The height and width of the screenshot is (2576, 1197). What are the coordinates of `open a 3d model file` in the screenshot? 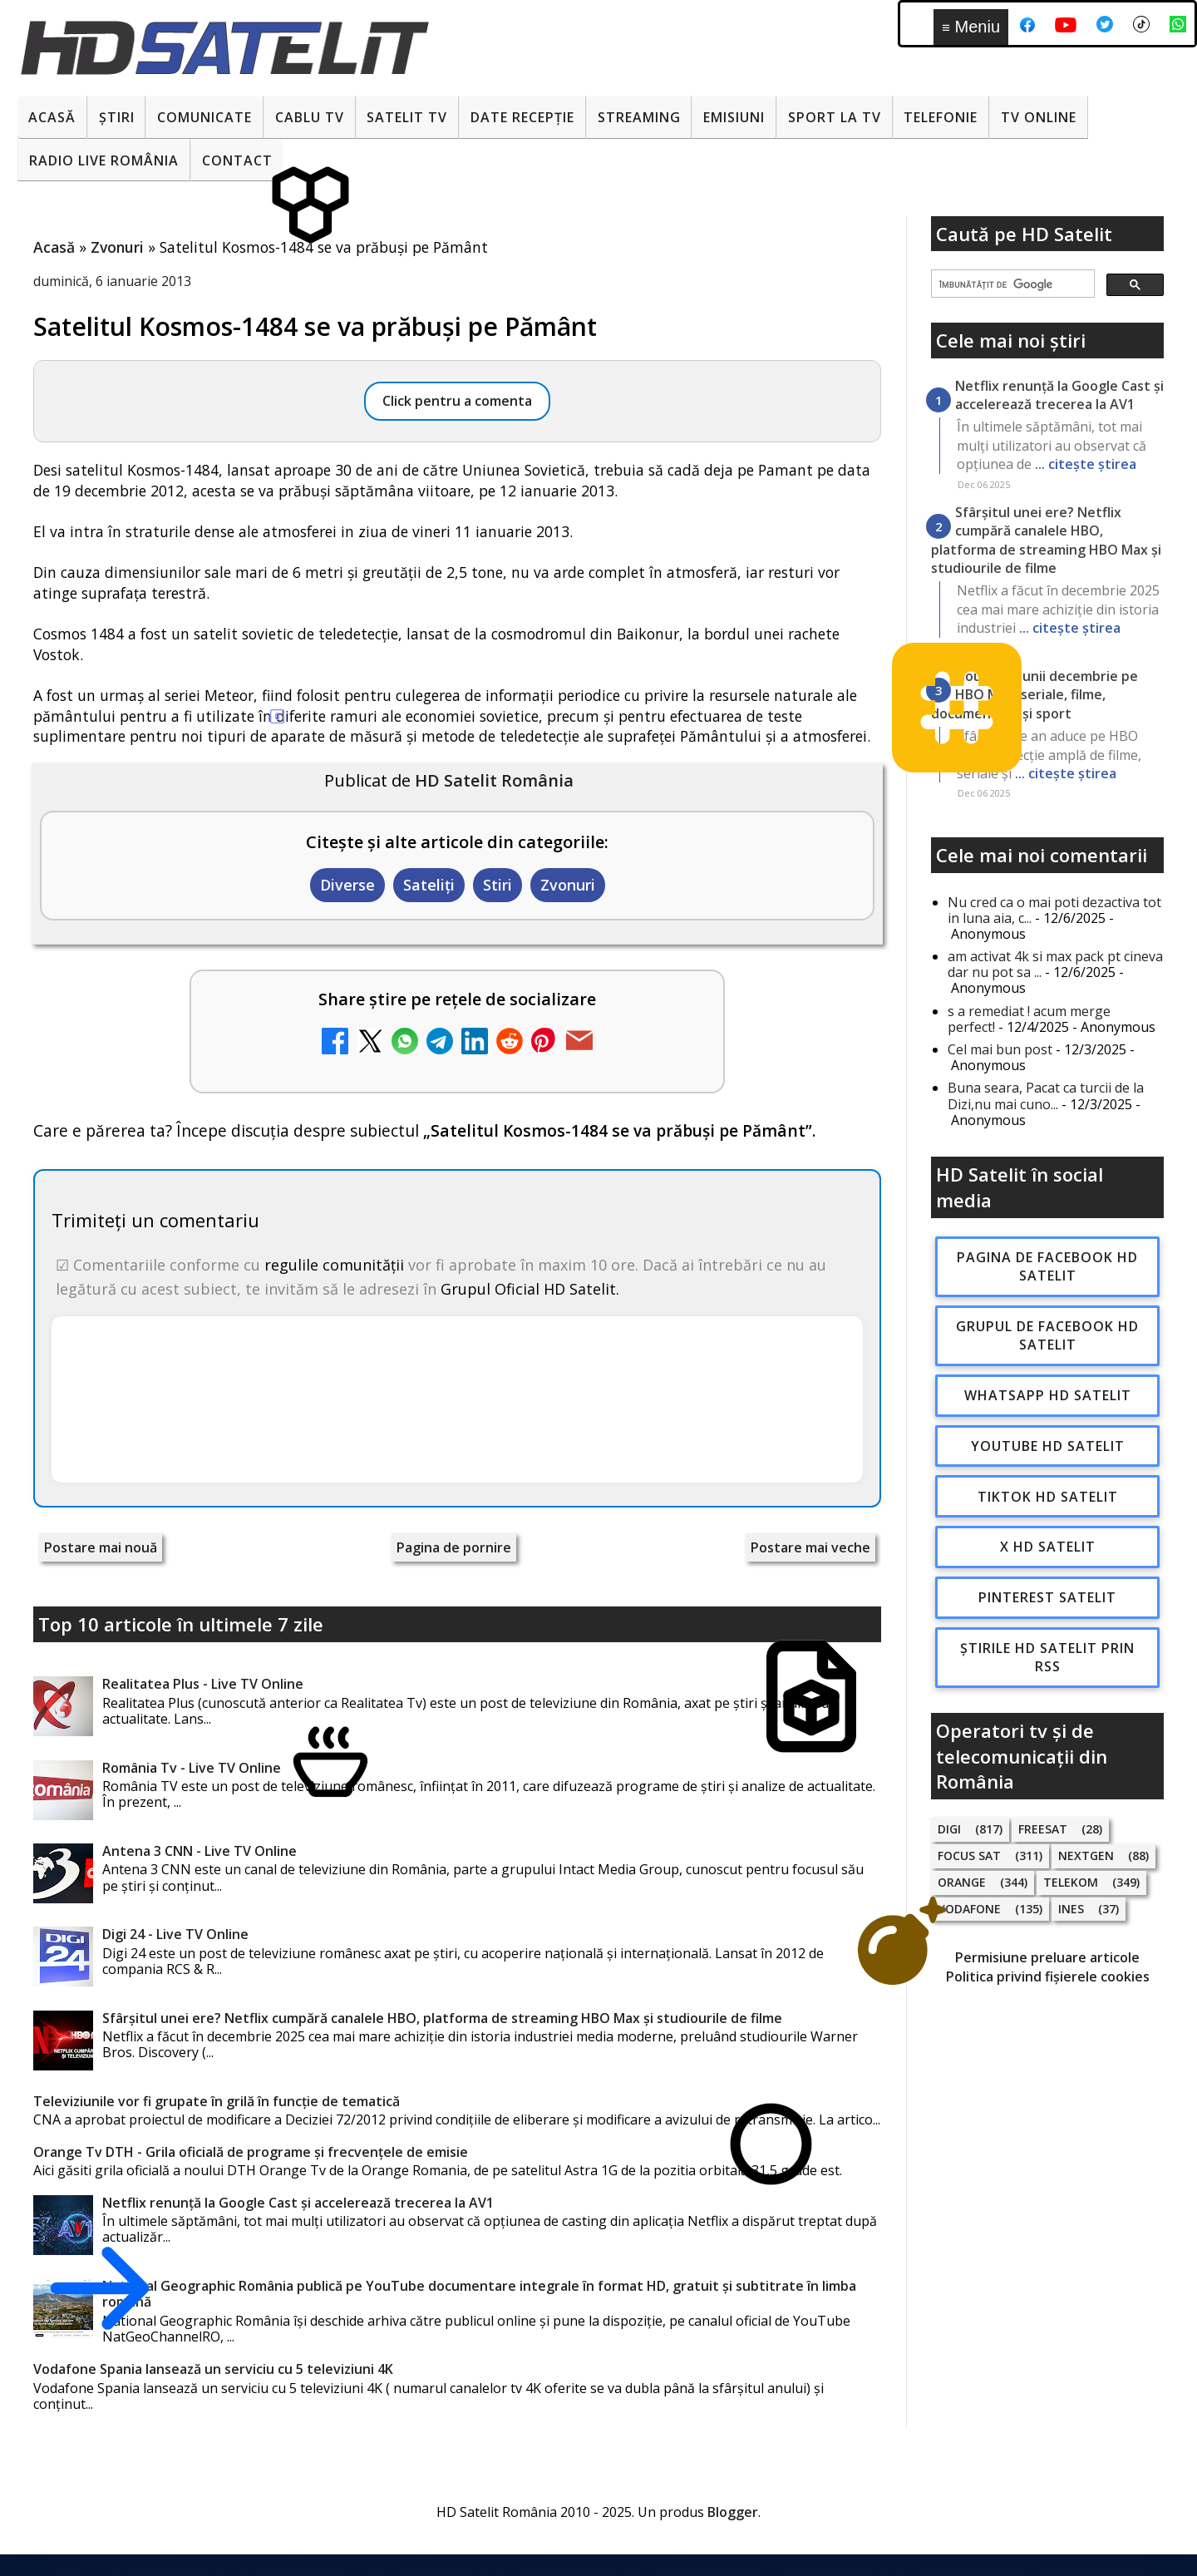 It's located at (811, 1696).